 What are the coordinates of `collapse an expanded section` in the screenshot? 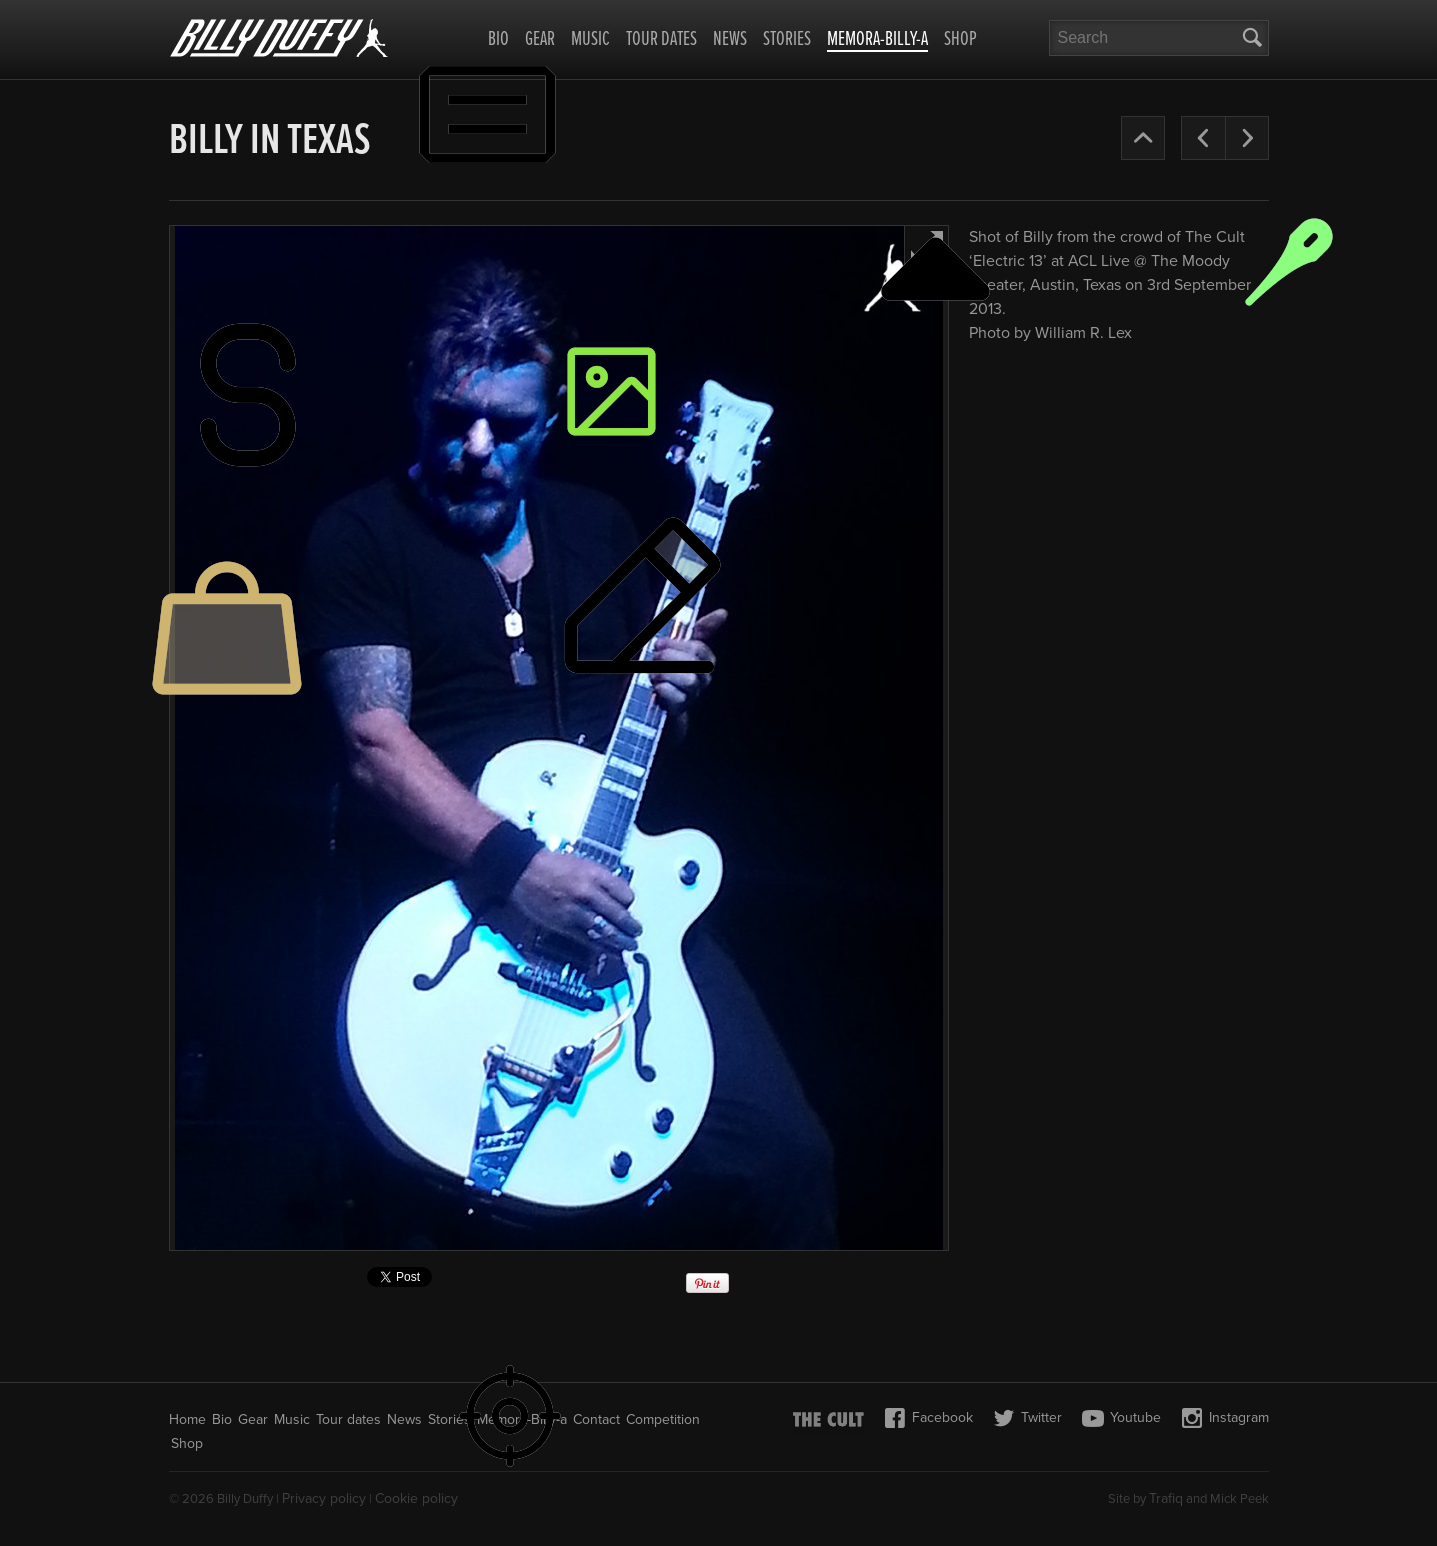 It's located at (935, 273).